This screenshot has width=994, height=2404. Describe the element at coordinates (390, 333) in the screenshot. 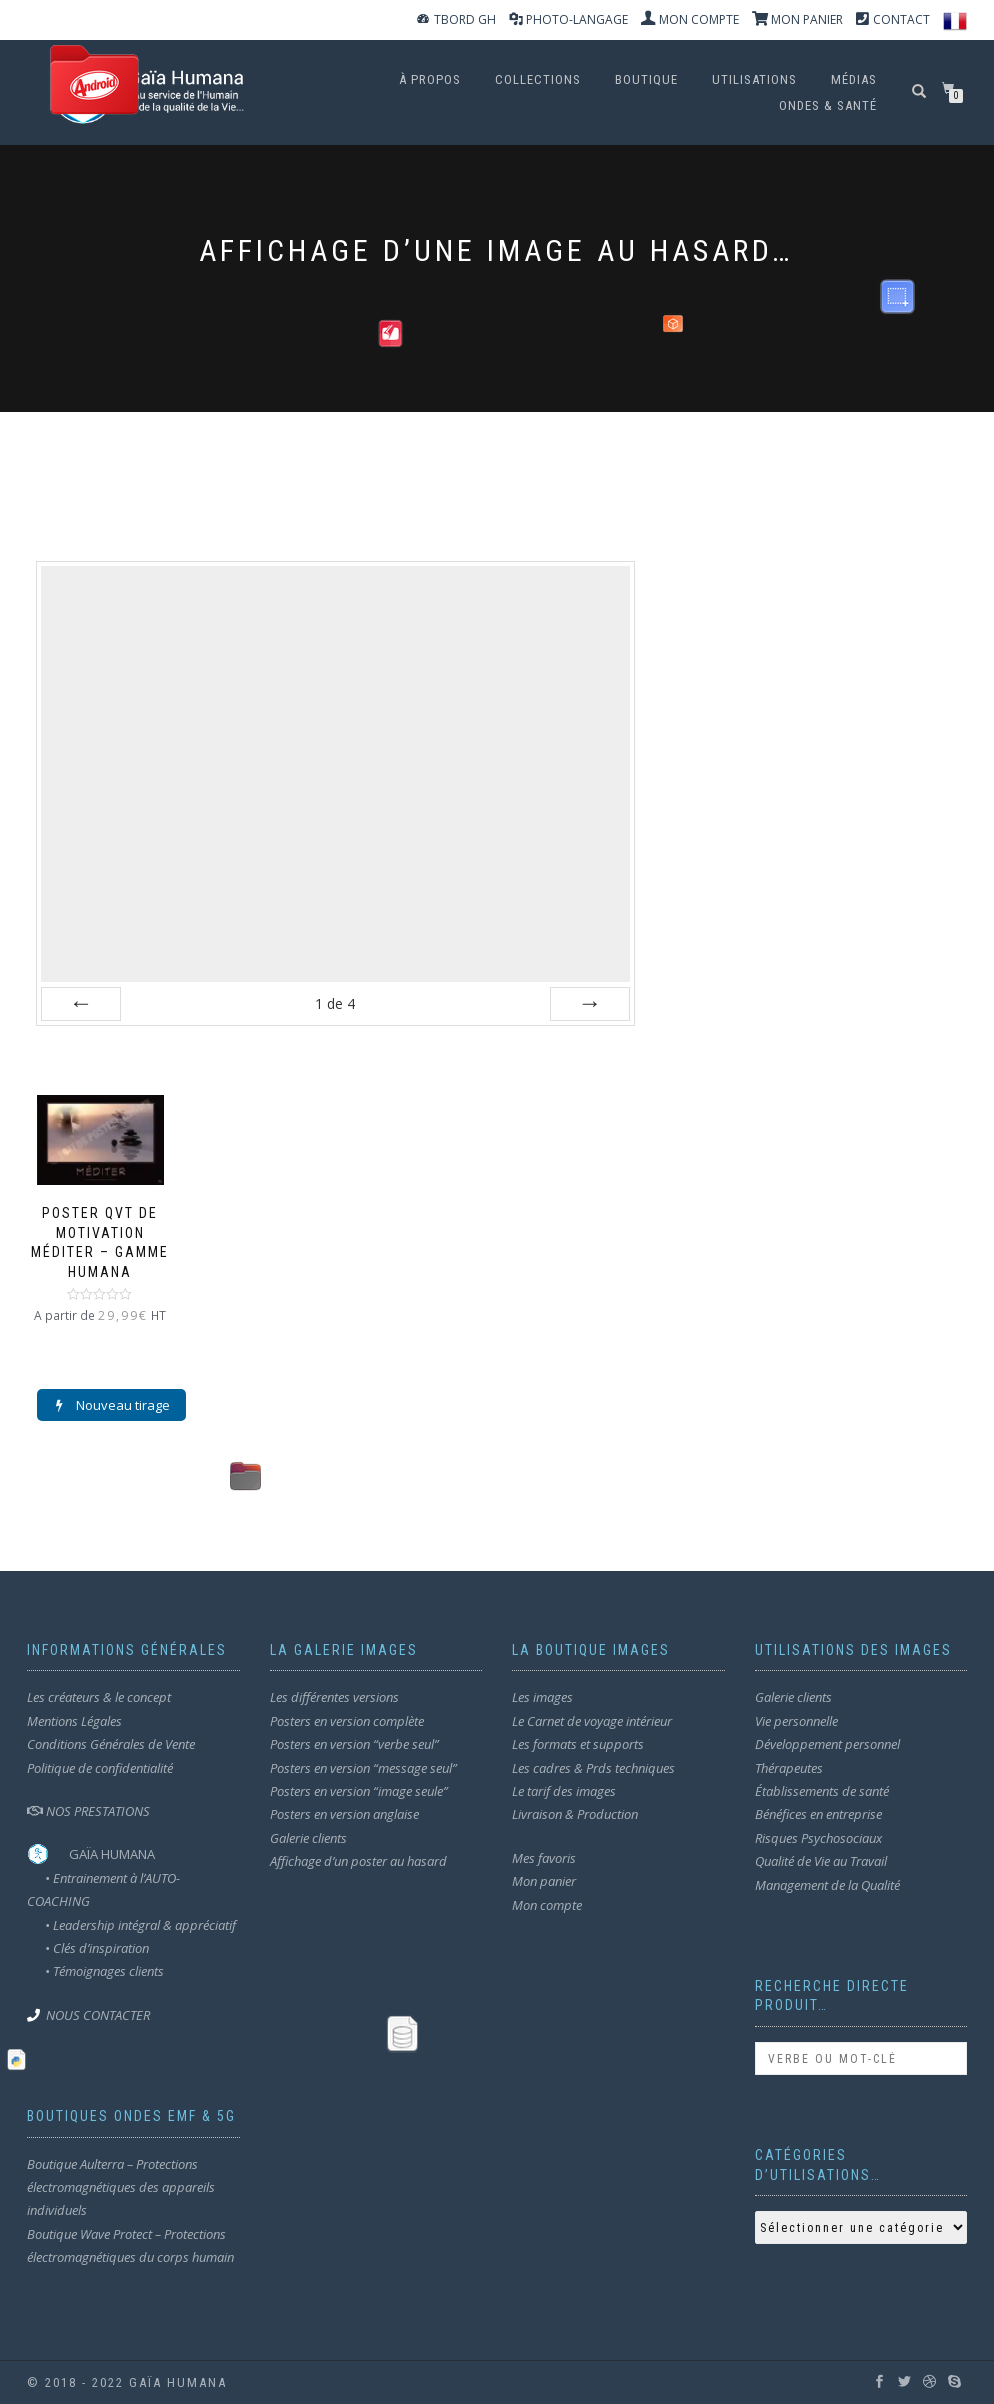

I see `an EPS image file` at that location.